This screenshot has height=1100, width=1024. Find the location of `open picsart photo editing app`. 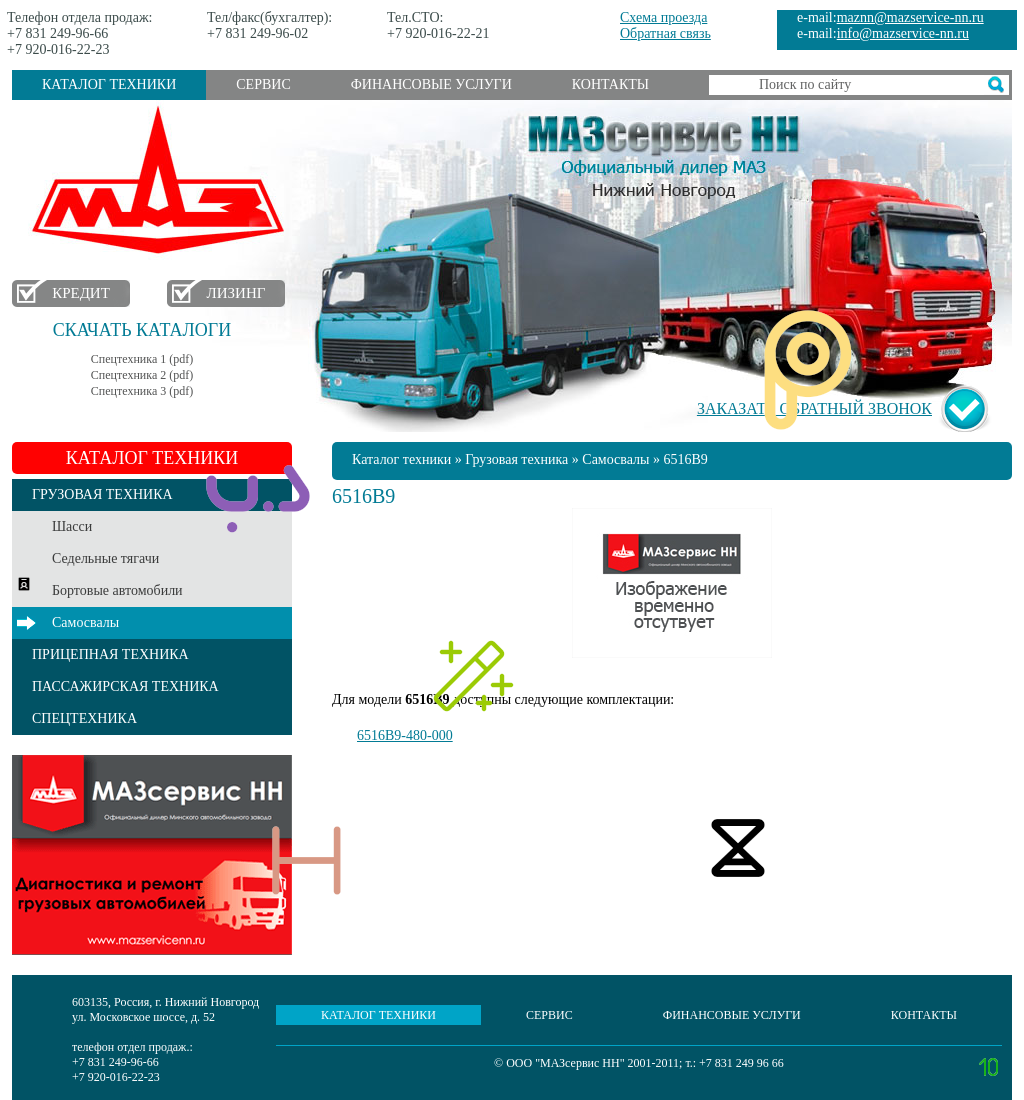

open picsart photo editing app is located at coordinates (808, 370).